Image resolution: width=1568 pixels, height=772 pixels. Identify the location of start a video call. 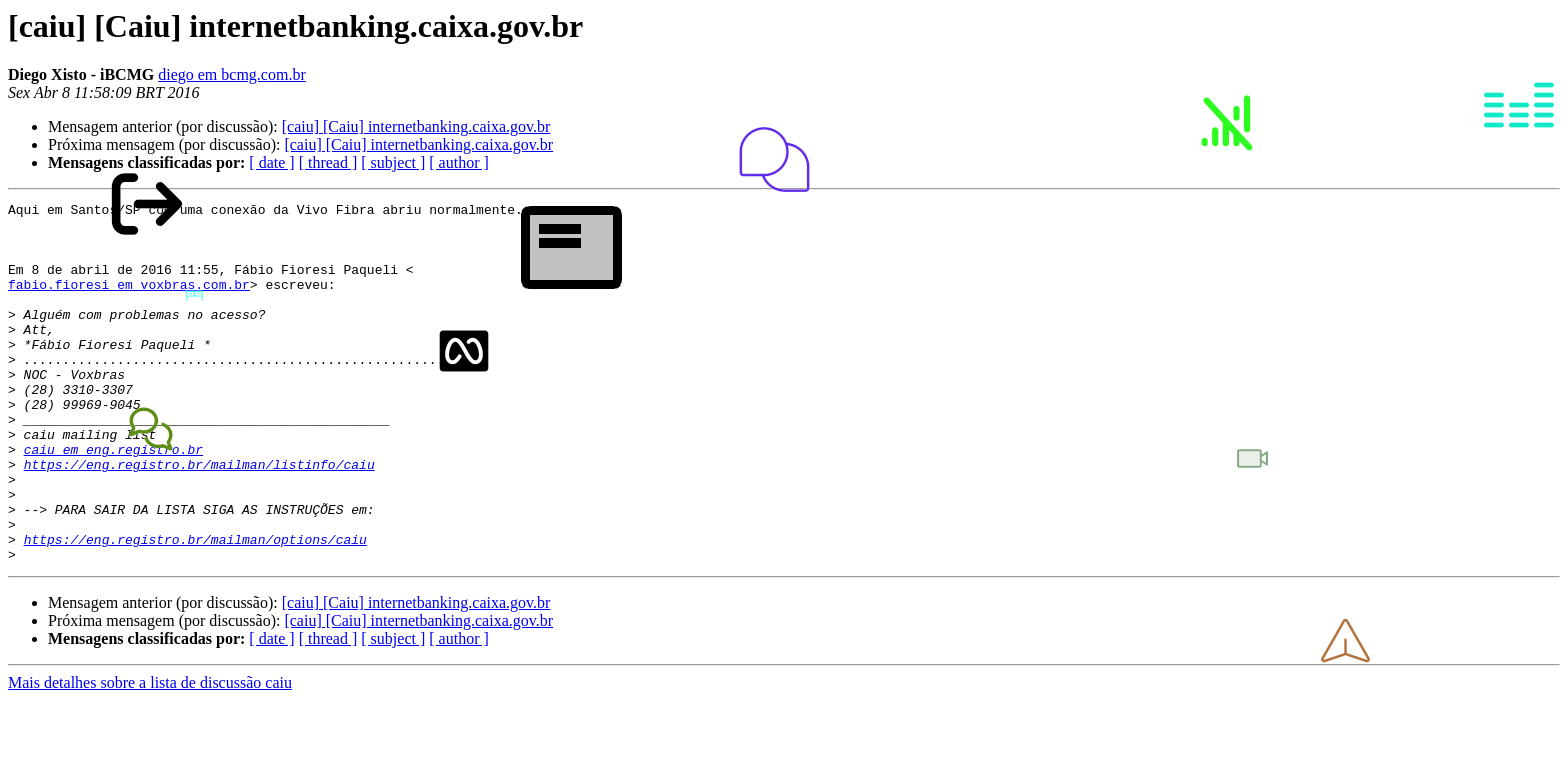
(1251, 458).